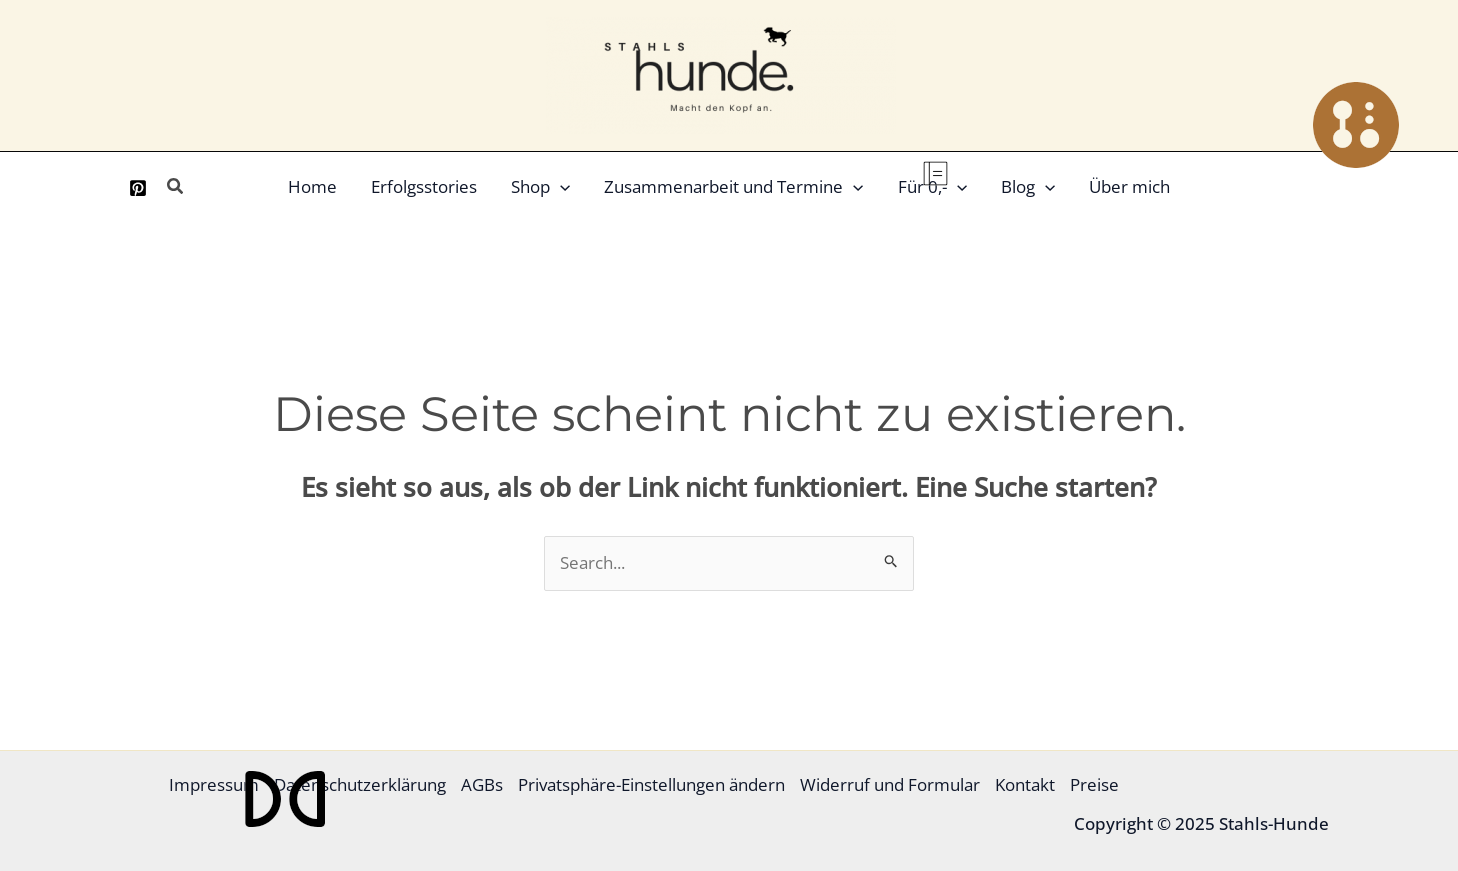 The width and height of the screenshot is (1458, 871). I want to click on open notebook or notes app, so click(935, 173).